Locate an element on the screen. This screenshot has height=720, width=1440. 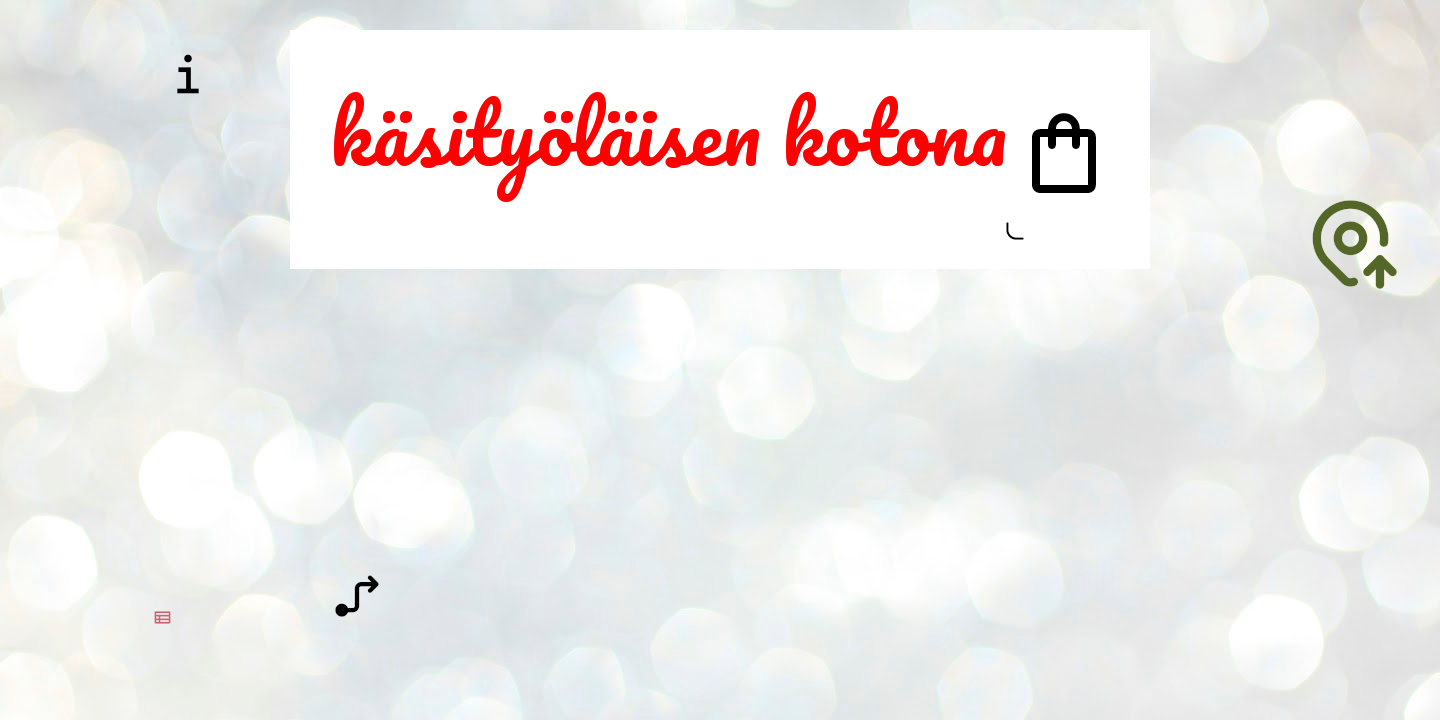
move a location pin upward on the map is located at coordinates (1350, 242).